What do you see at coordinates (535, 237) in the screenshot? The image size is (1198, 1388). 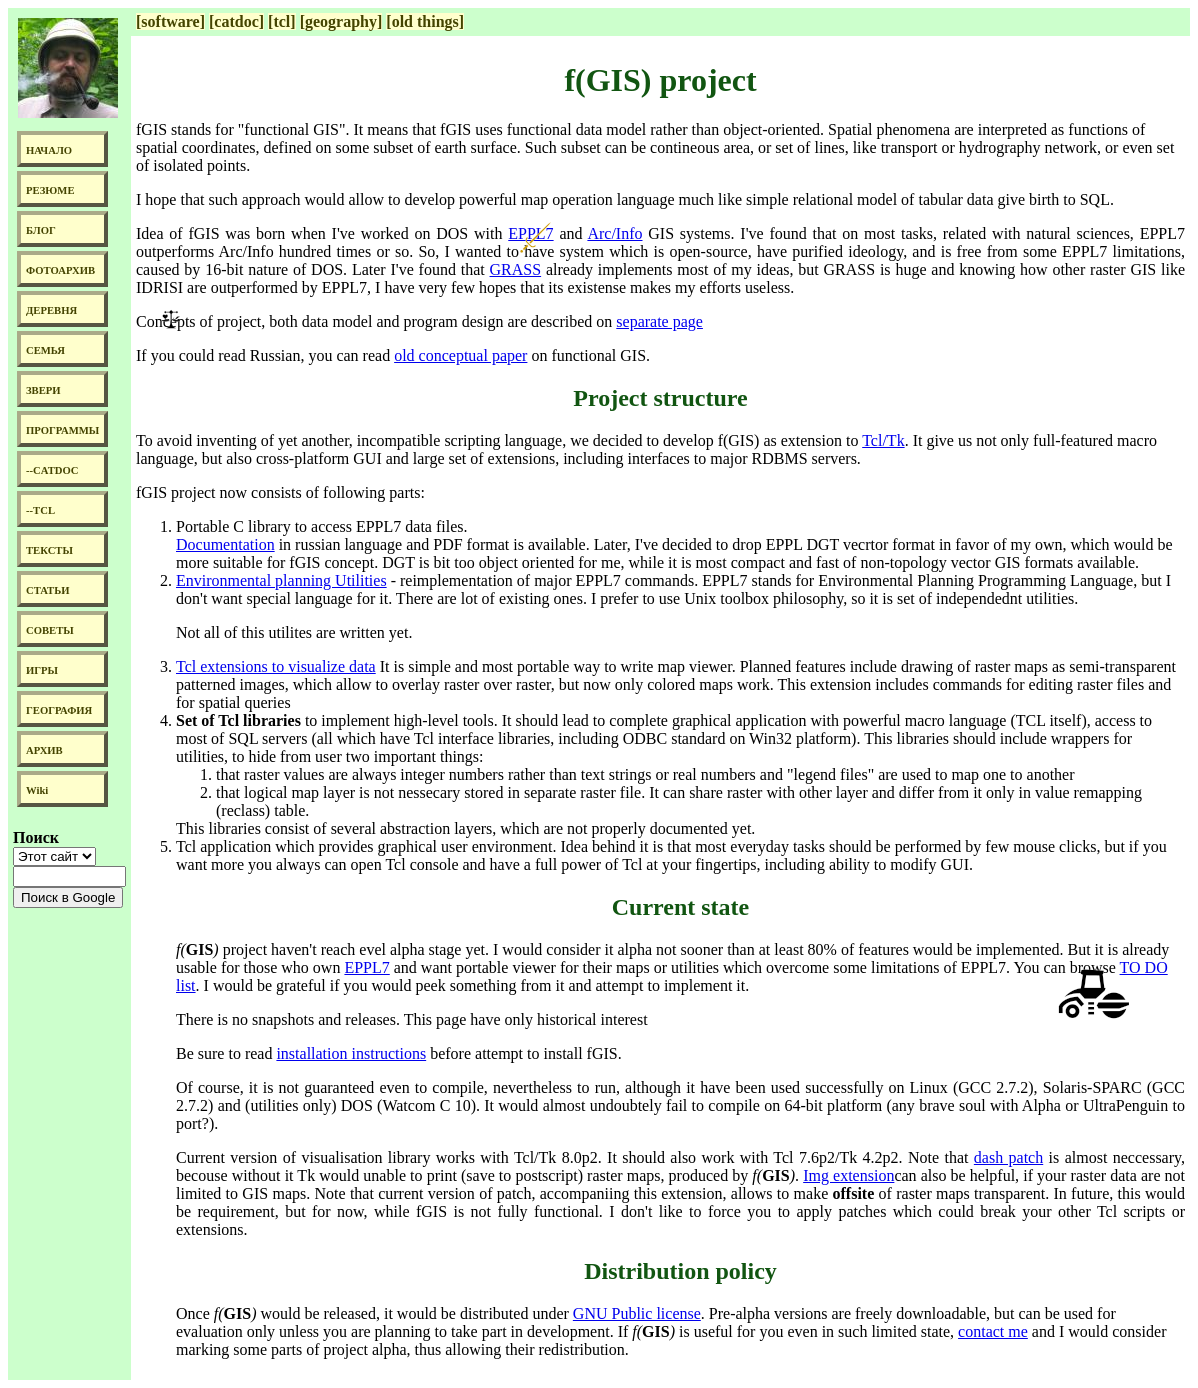 I see `equip a stiletto or dagger weapon` at bounding box center [535, 237].